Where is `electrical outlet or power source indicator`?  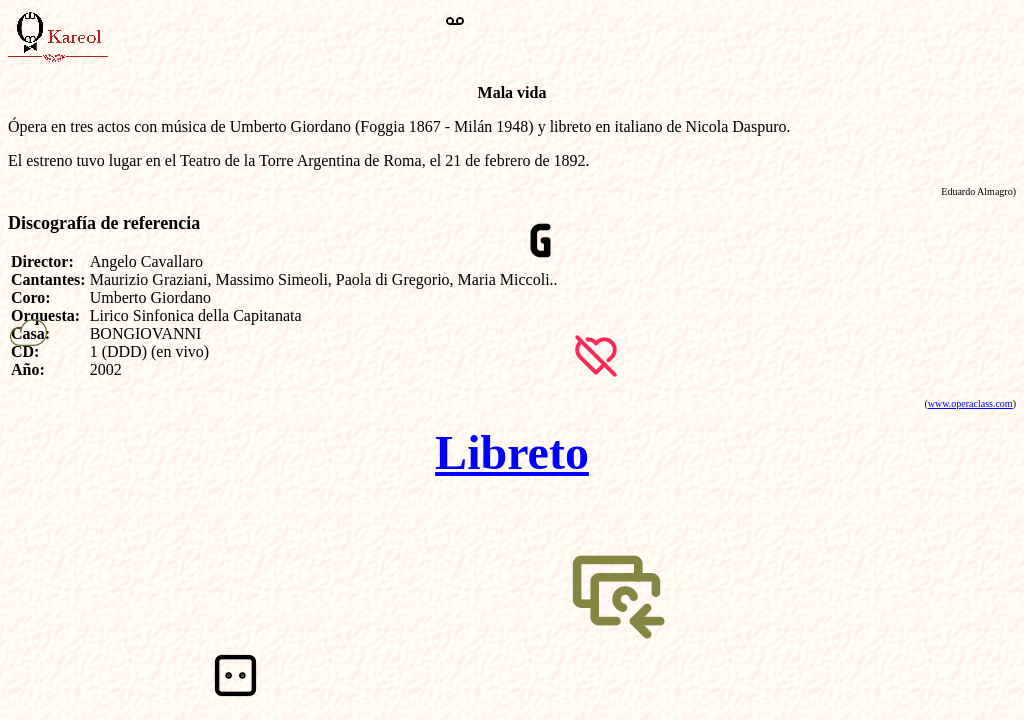 electrical outlet or power source indicator is located at coordinates (235, 675).